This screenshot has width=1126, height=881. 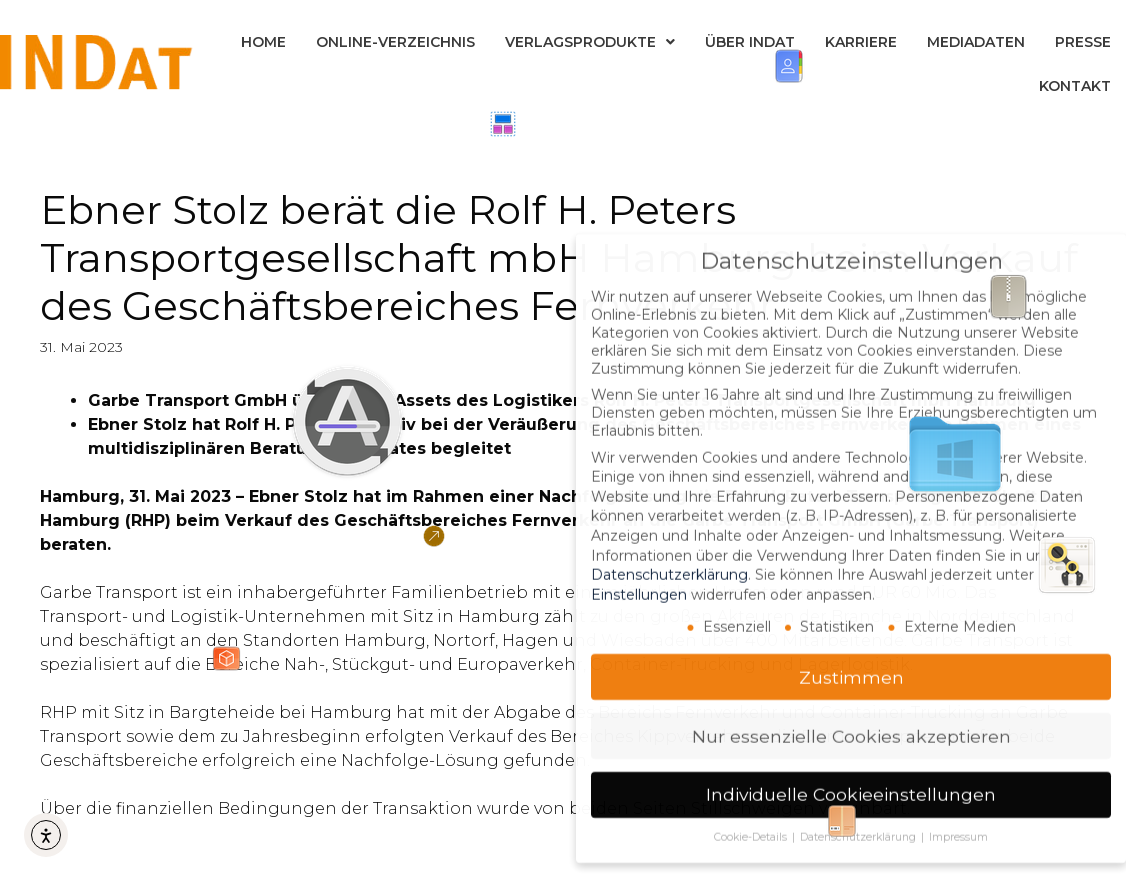 I want to click on indicates a symbolic link or shortcut to another file, so click(x=434, y=536).